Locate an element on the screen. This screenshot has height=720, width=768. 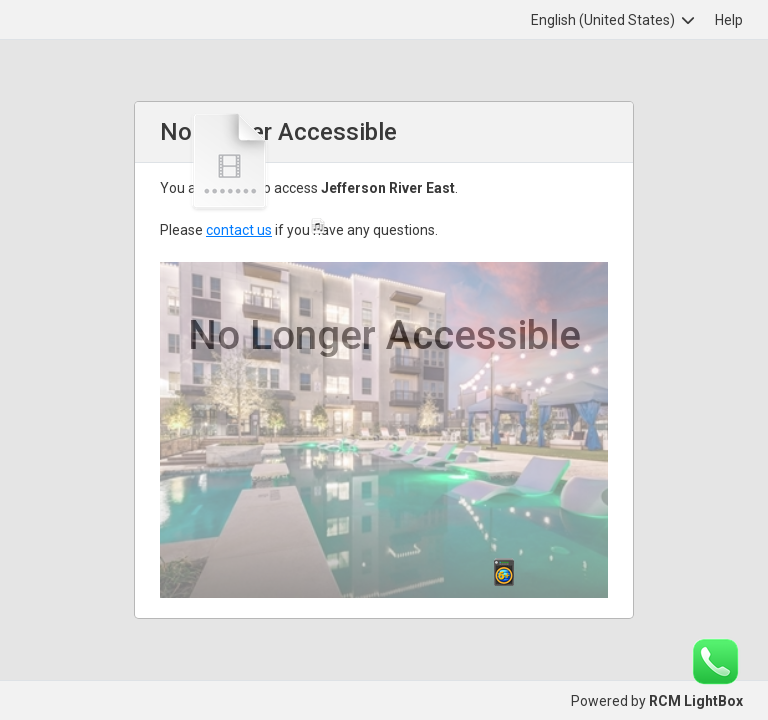
RAID 6+ storage configuration or disk array is located at coordinates (504, 572).